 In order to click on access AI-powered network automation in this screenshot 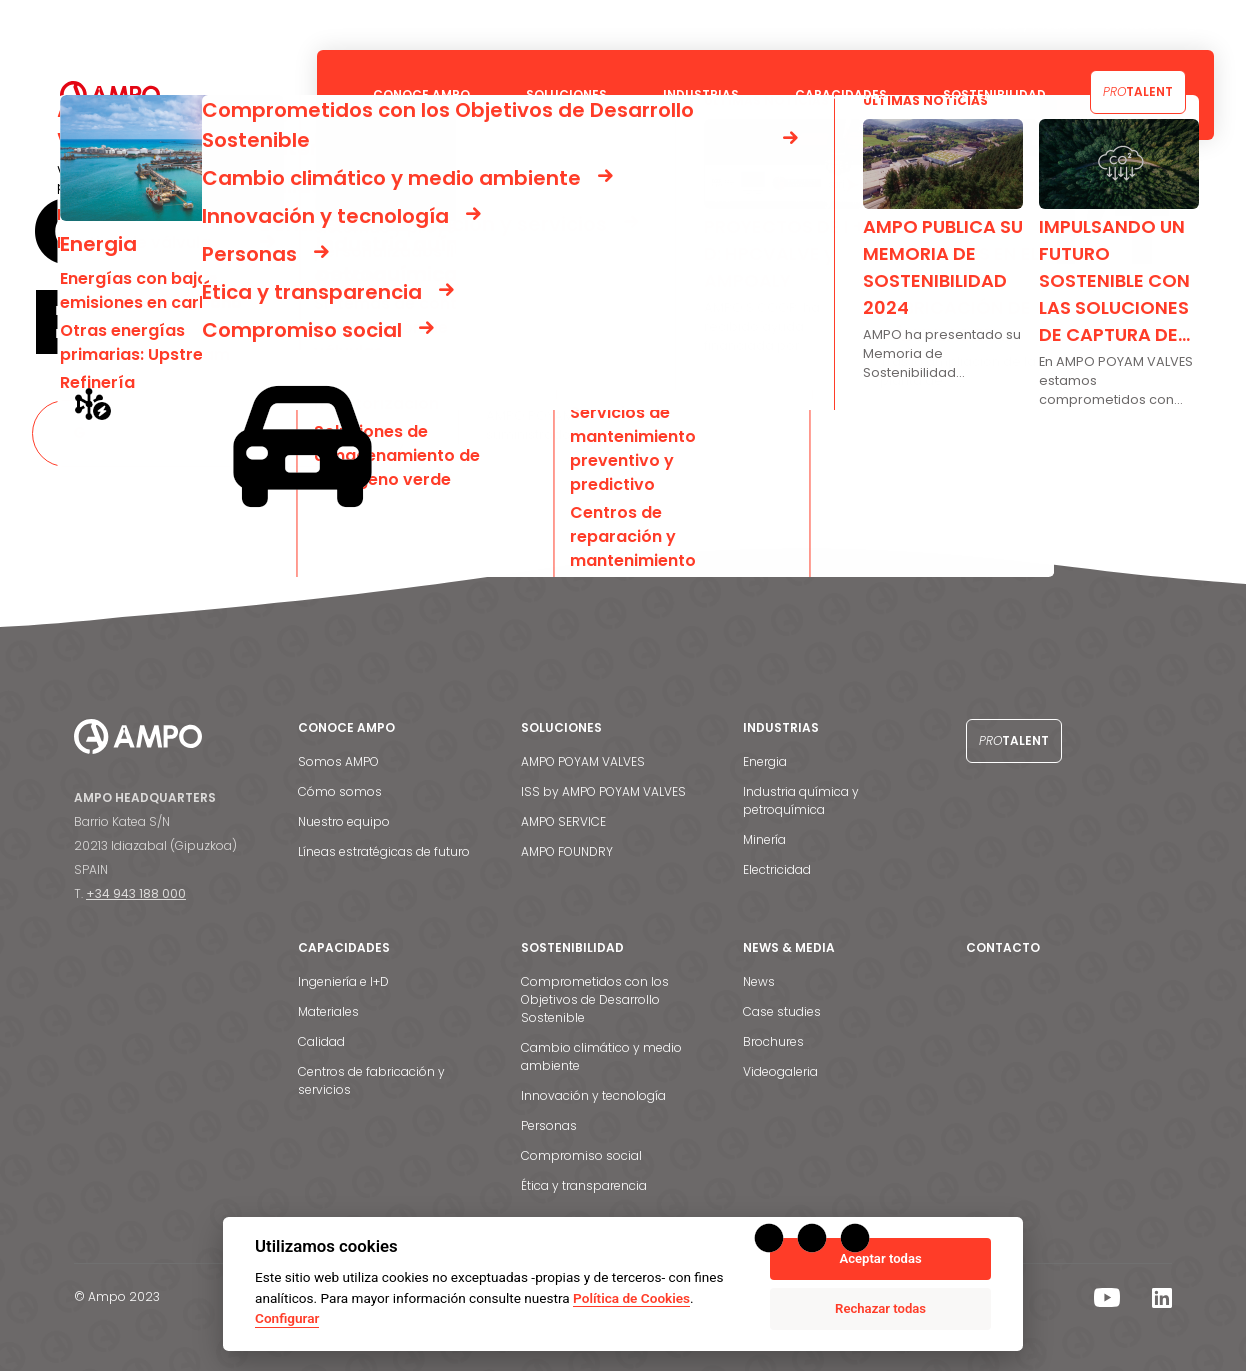, I will do `click(93, 404)`.